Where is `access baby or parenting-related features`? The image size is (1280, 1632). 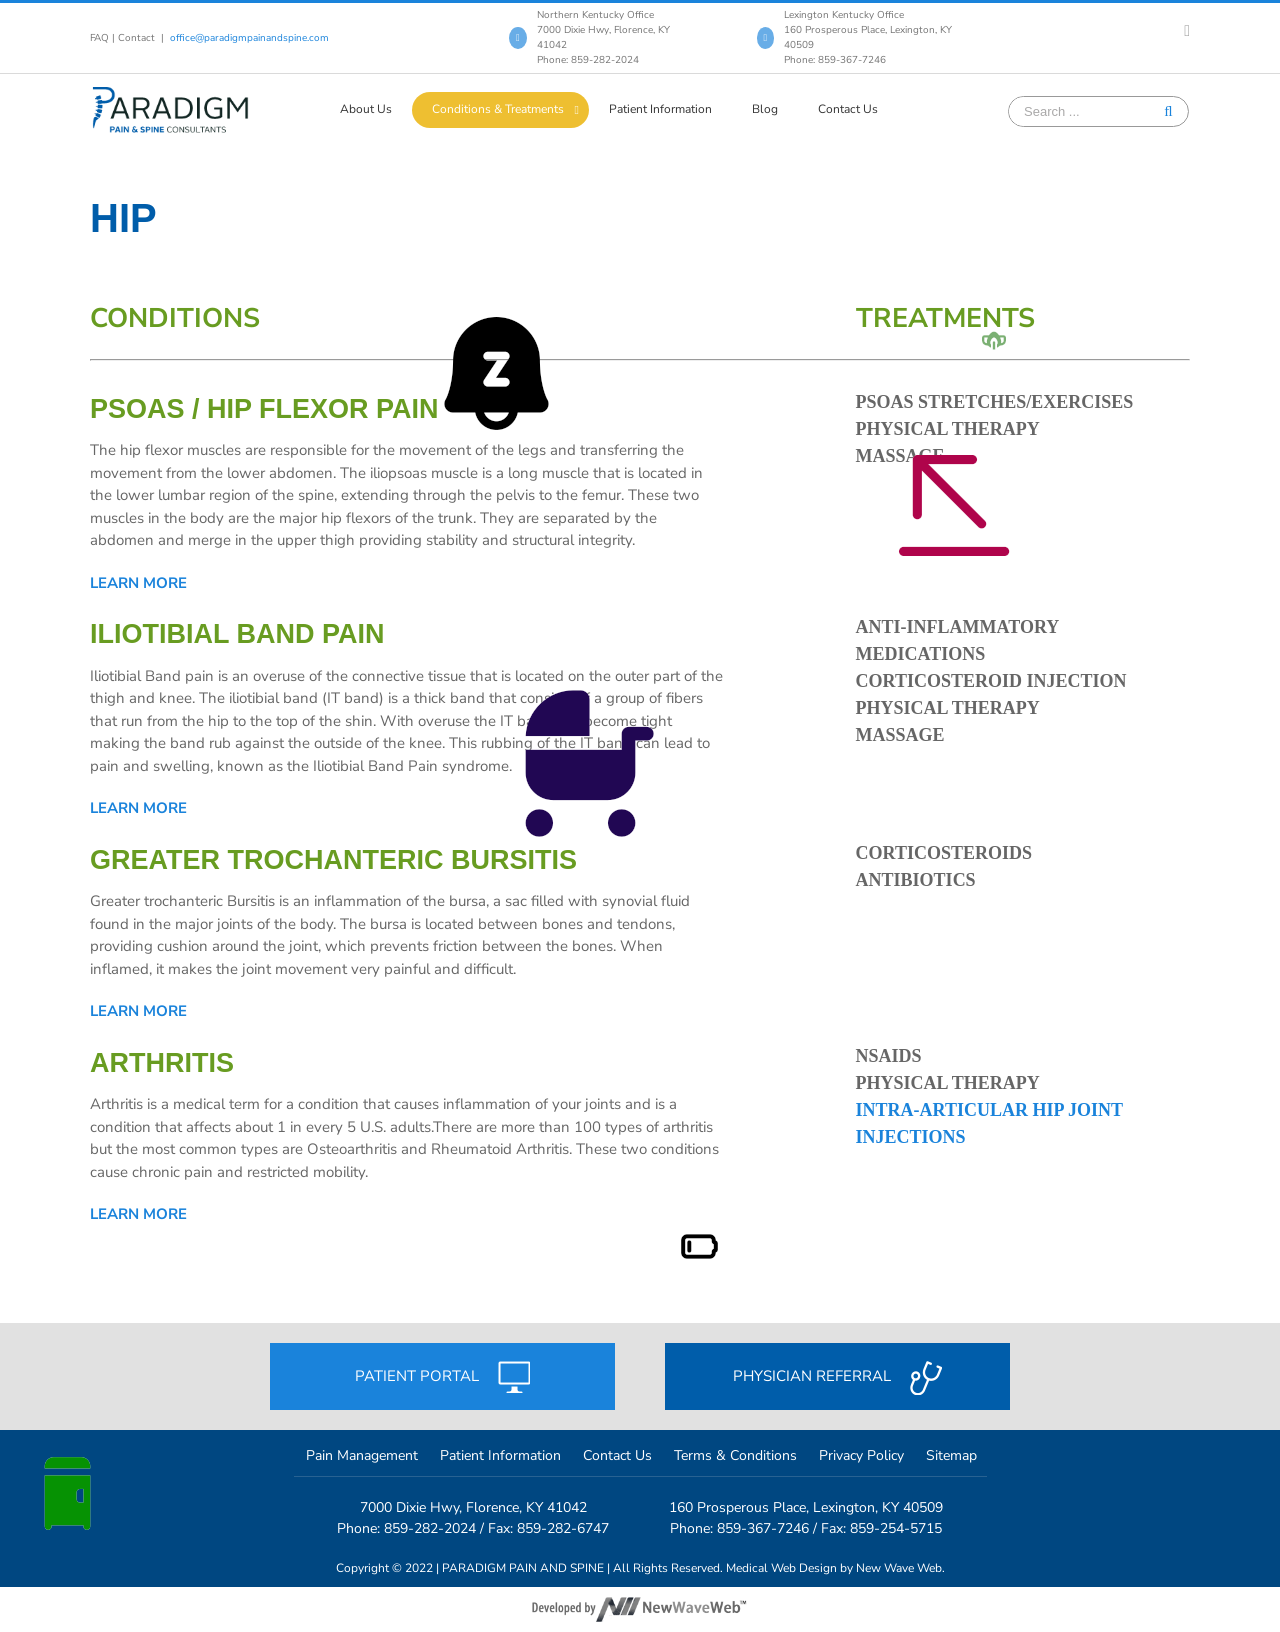 access baby or parenting-related features is located at coordinates (580, 763).